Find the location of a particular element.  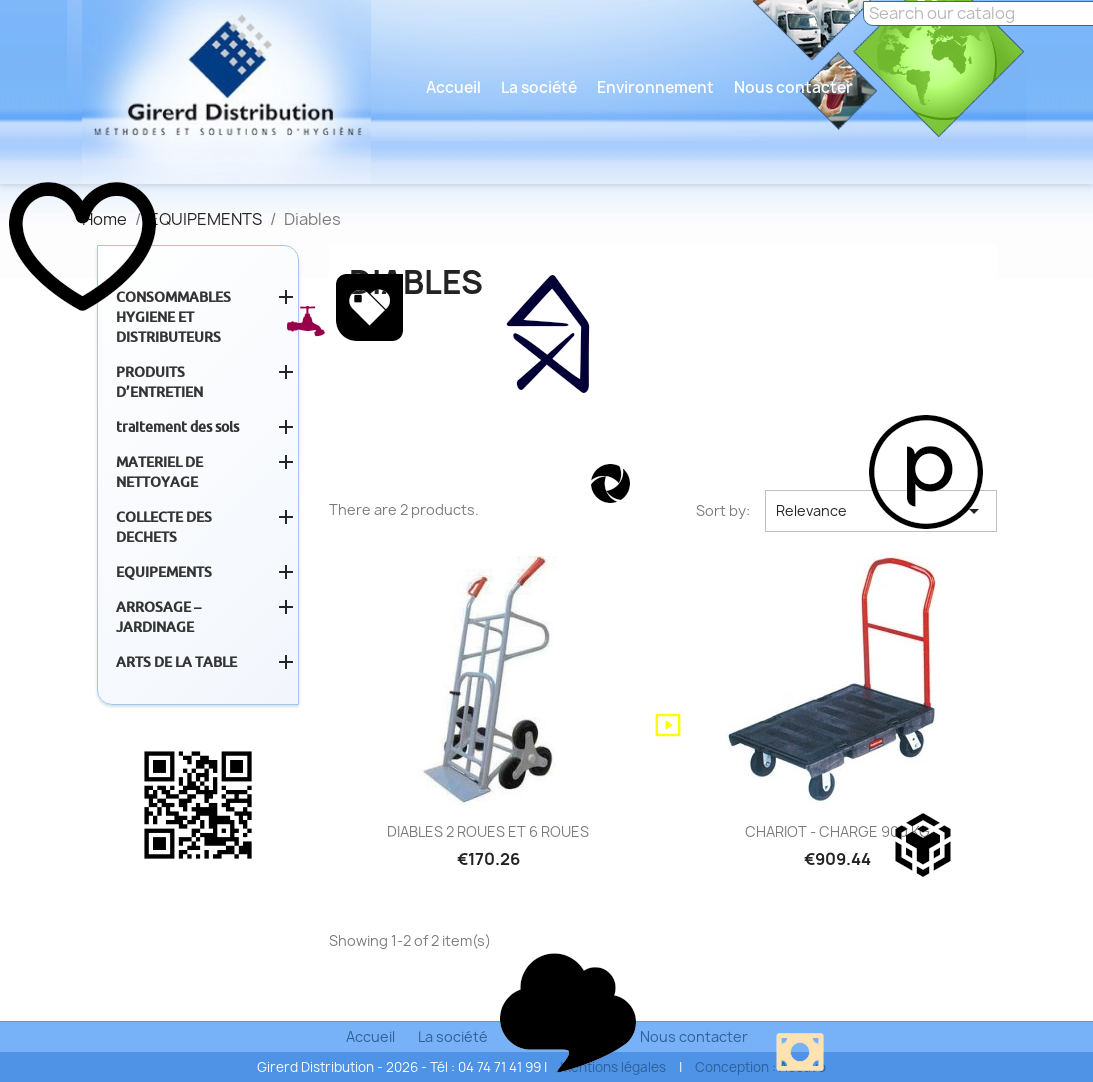

view cash or currency balance is located at coordinates (800, 1052).